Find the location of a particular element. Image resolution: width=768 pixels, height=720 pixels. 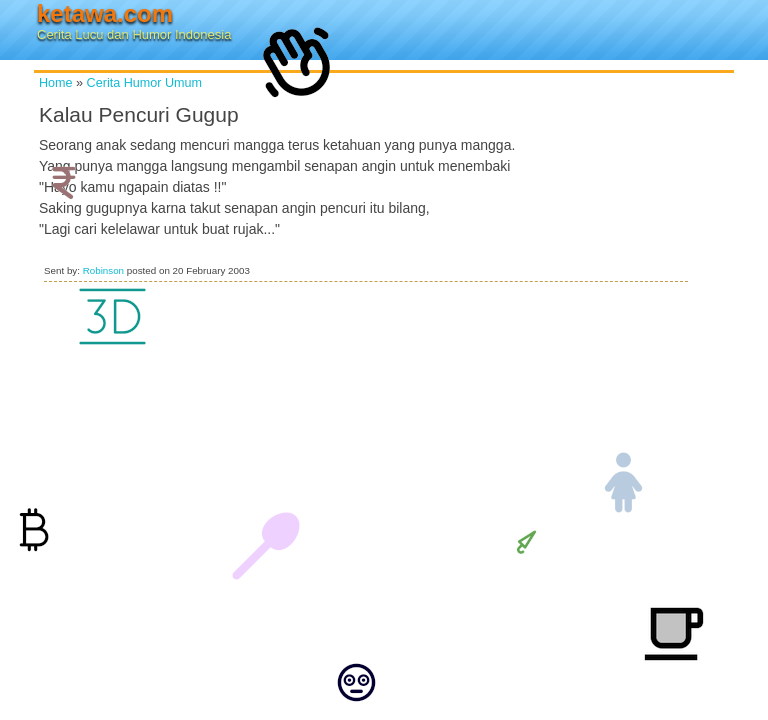

indicates child or kid-friendly content is located at coordinates (623, 482).